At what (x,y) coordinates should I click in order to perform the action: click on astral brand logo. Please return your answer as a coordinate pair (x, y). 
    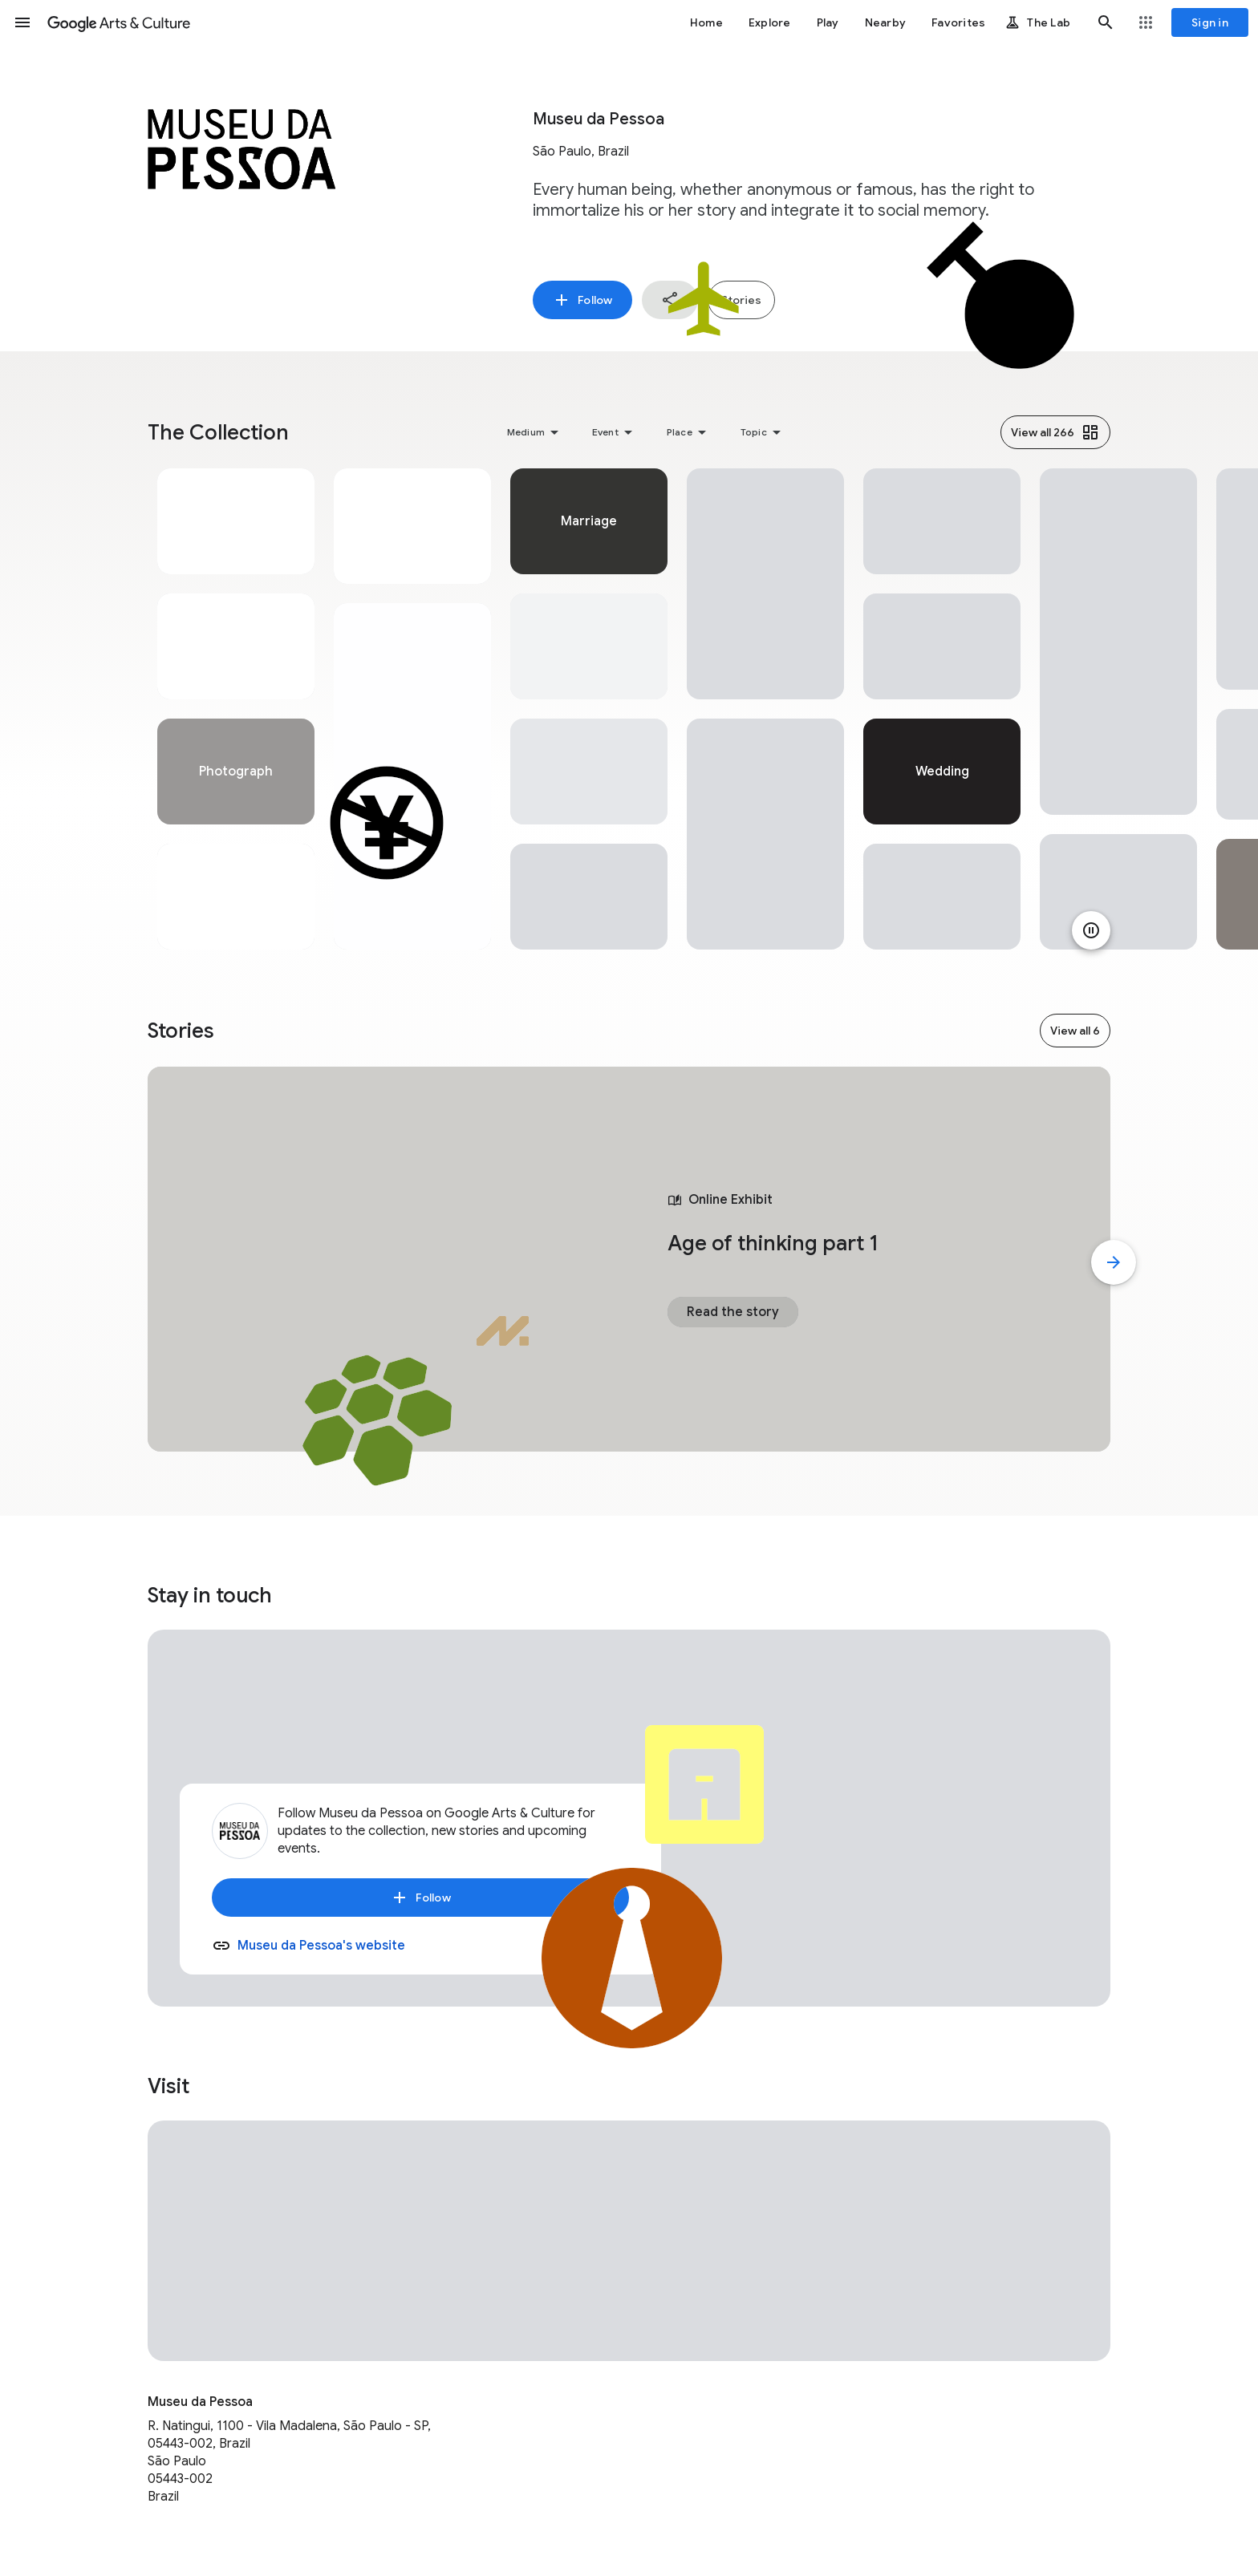
    Looking at the image, I should click on (704, 1784).